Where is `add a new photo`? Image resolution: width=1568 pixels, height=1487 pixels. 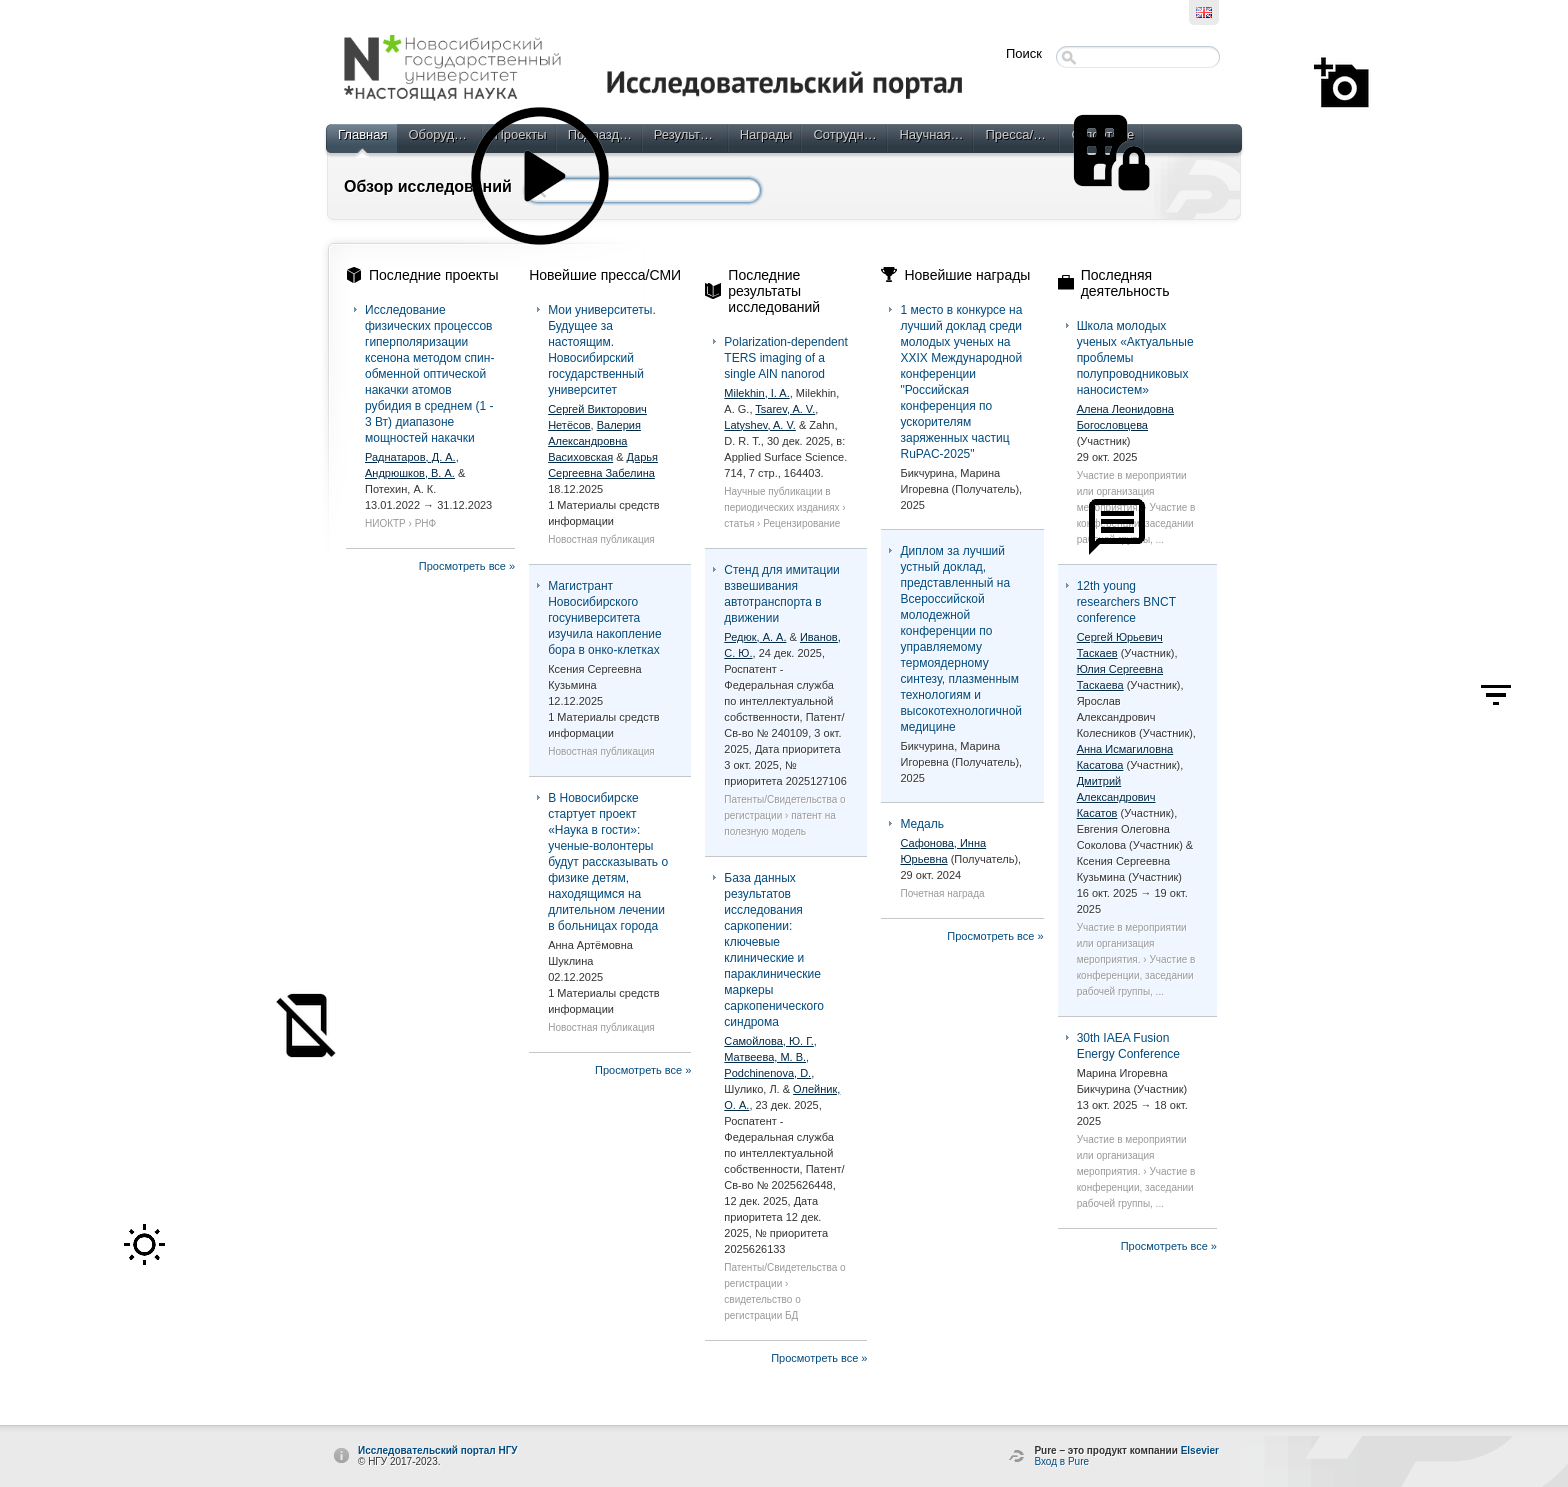
add a new photo is located at coordinates (1342, 83).